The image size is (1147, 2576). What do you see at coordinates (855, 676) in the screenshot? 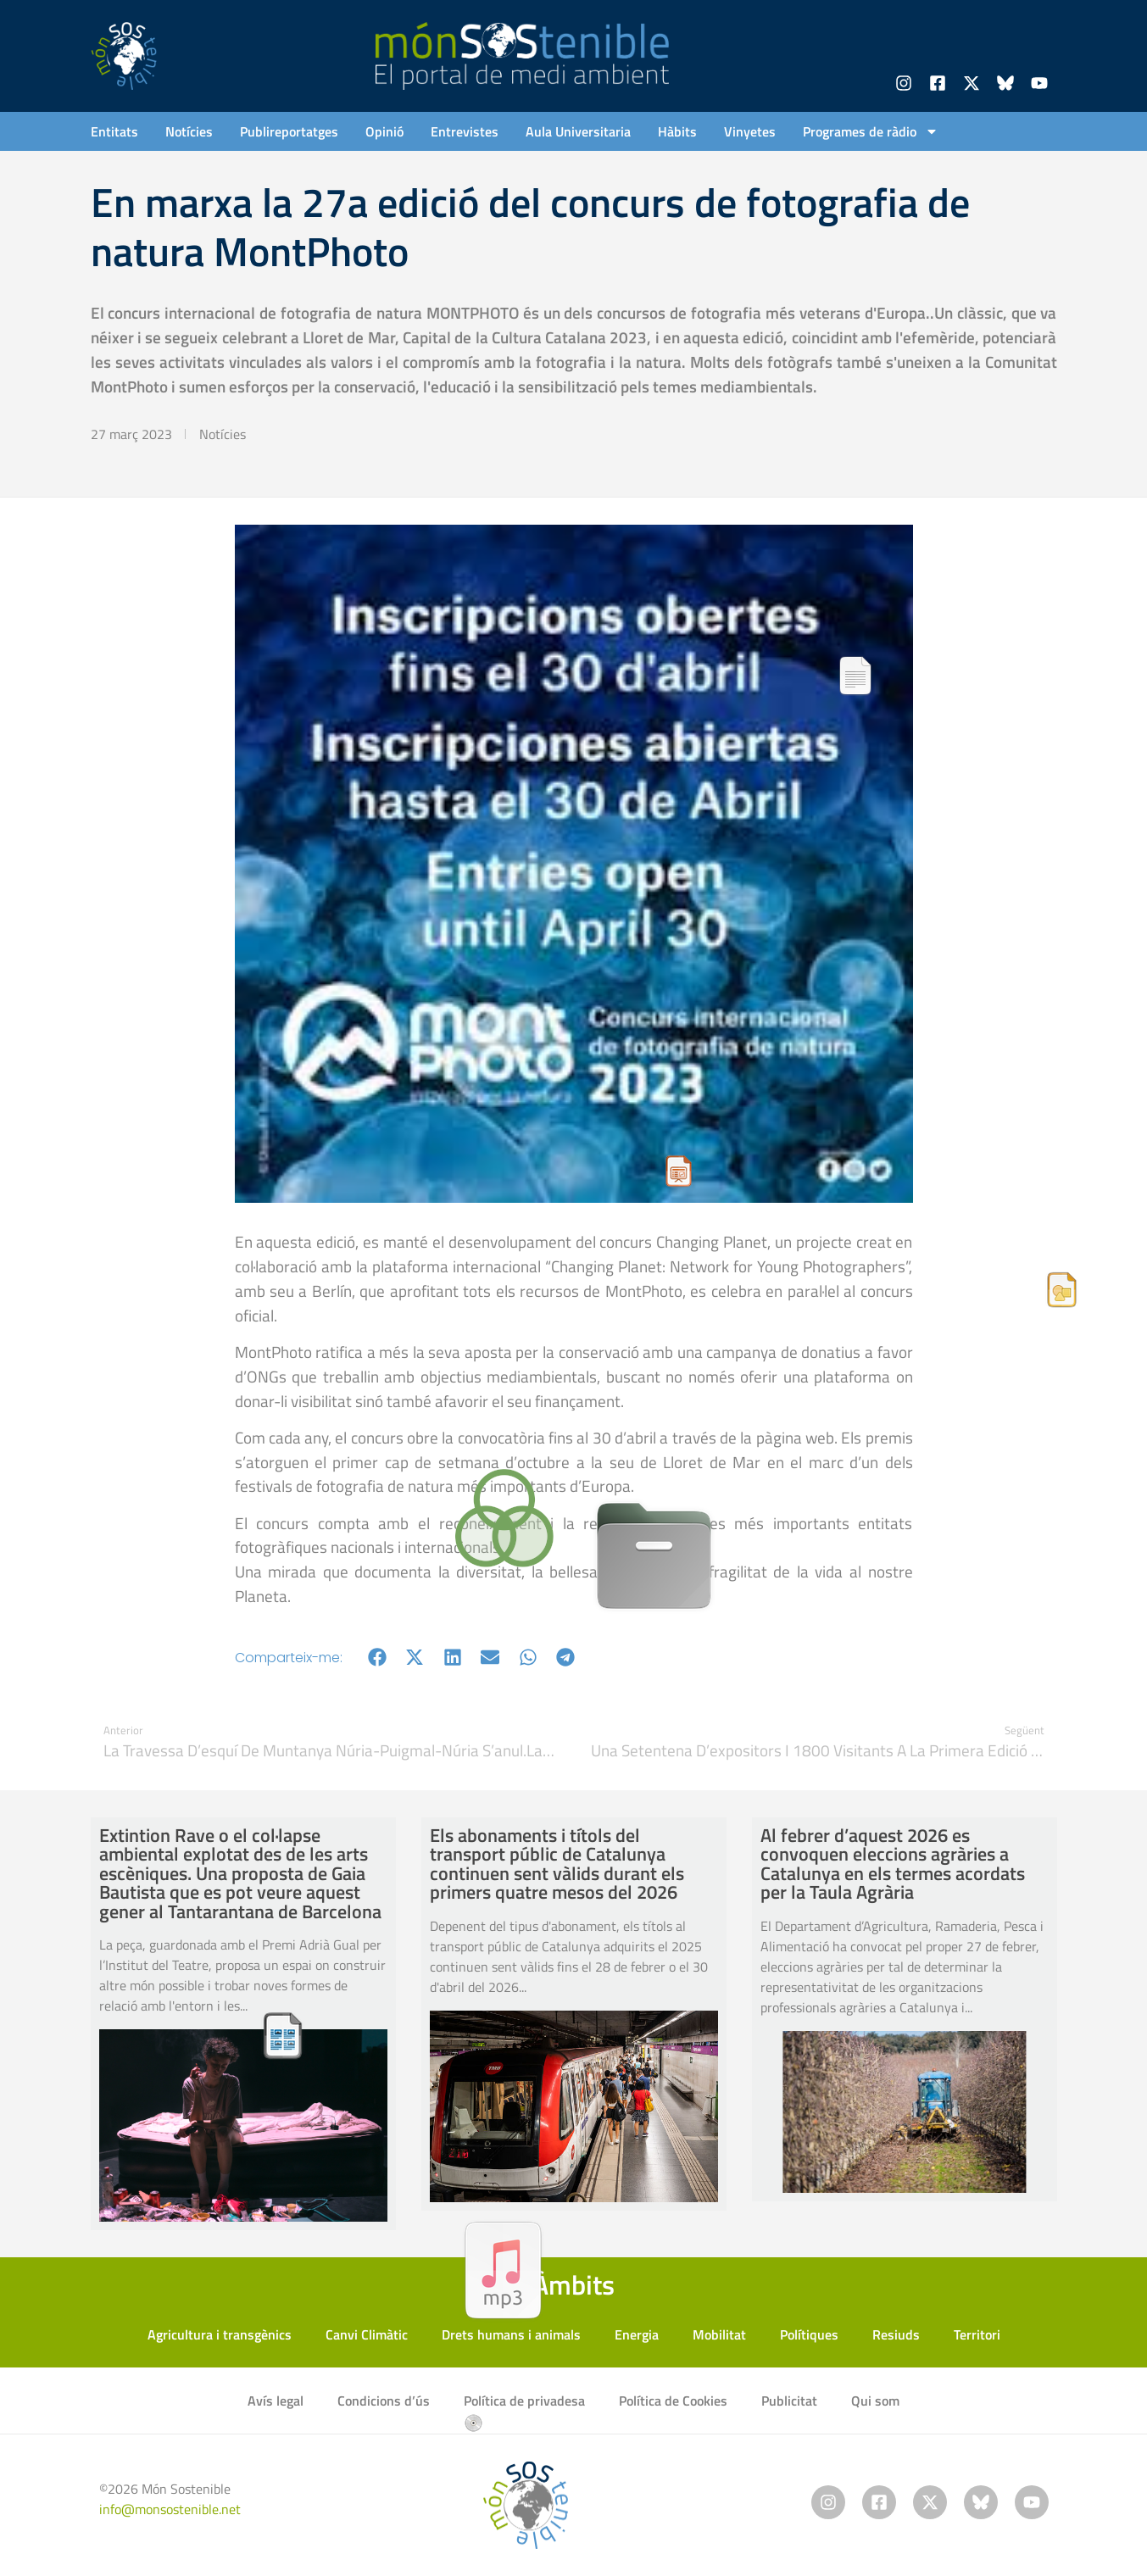
I see `open a text file` at bounding box center [855, 676].